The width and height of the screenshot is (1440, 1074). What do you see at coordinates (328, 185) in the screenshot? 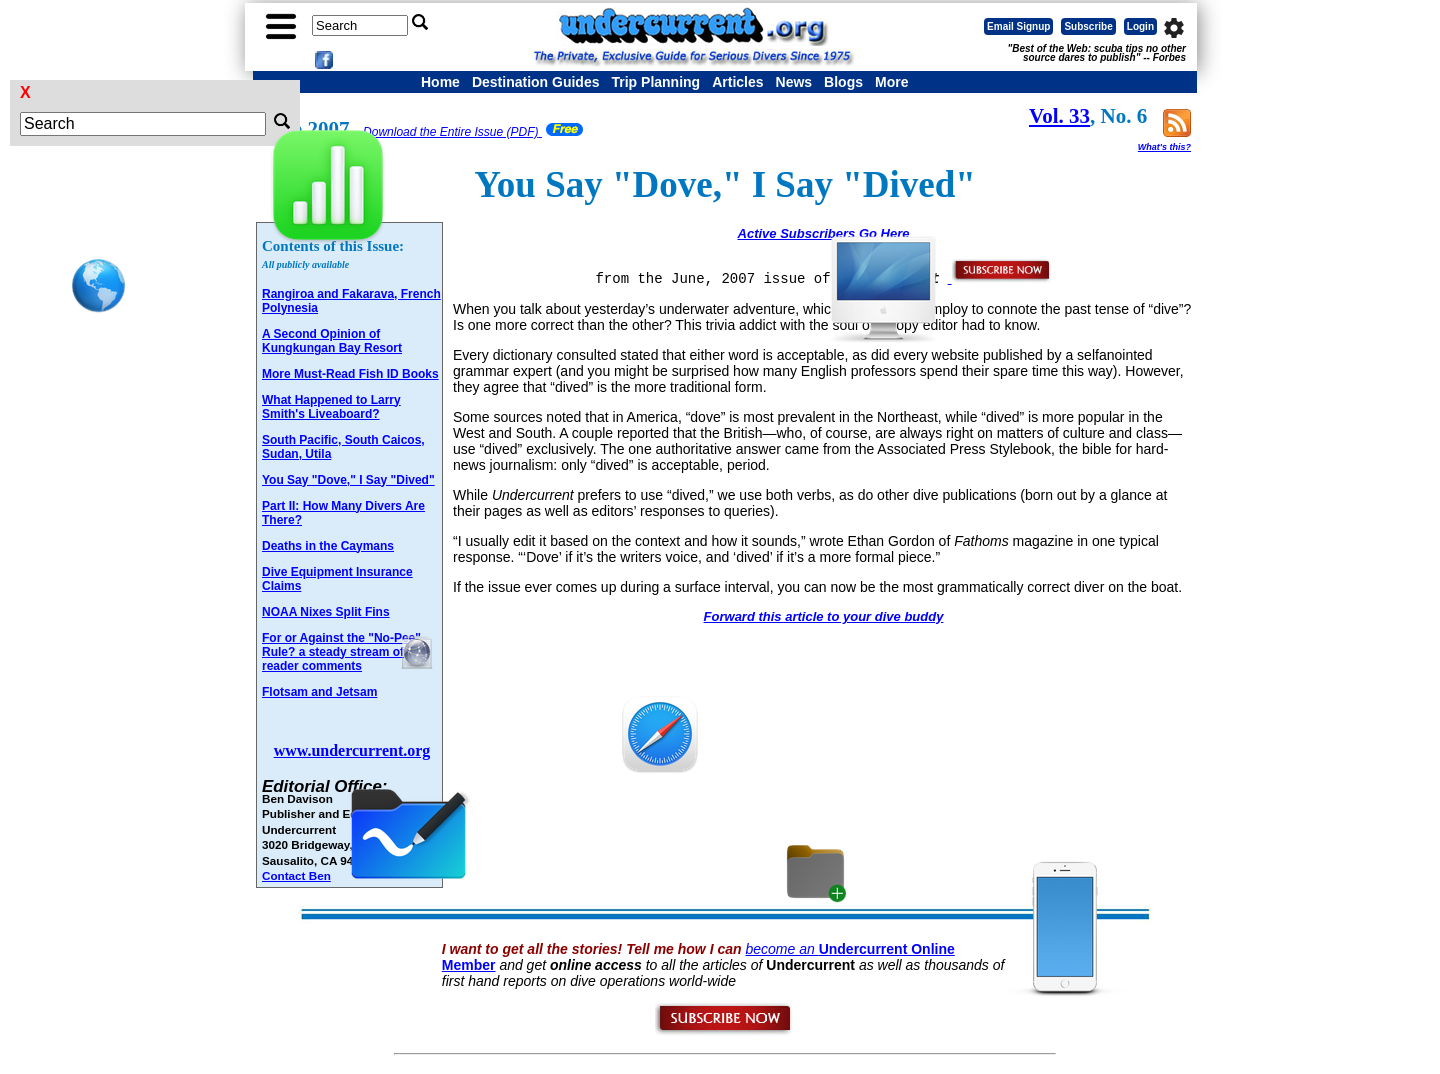
I see `open Numbers spreadsheet app` at bounding box center [328, 185].